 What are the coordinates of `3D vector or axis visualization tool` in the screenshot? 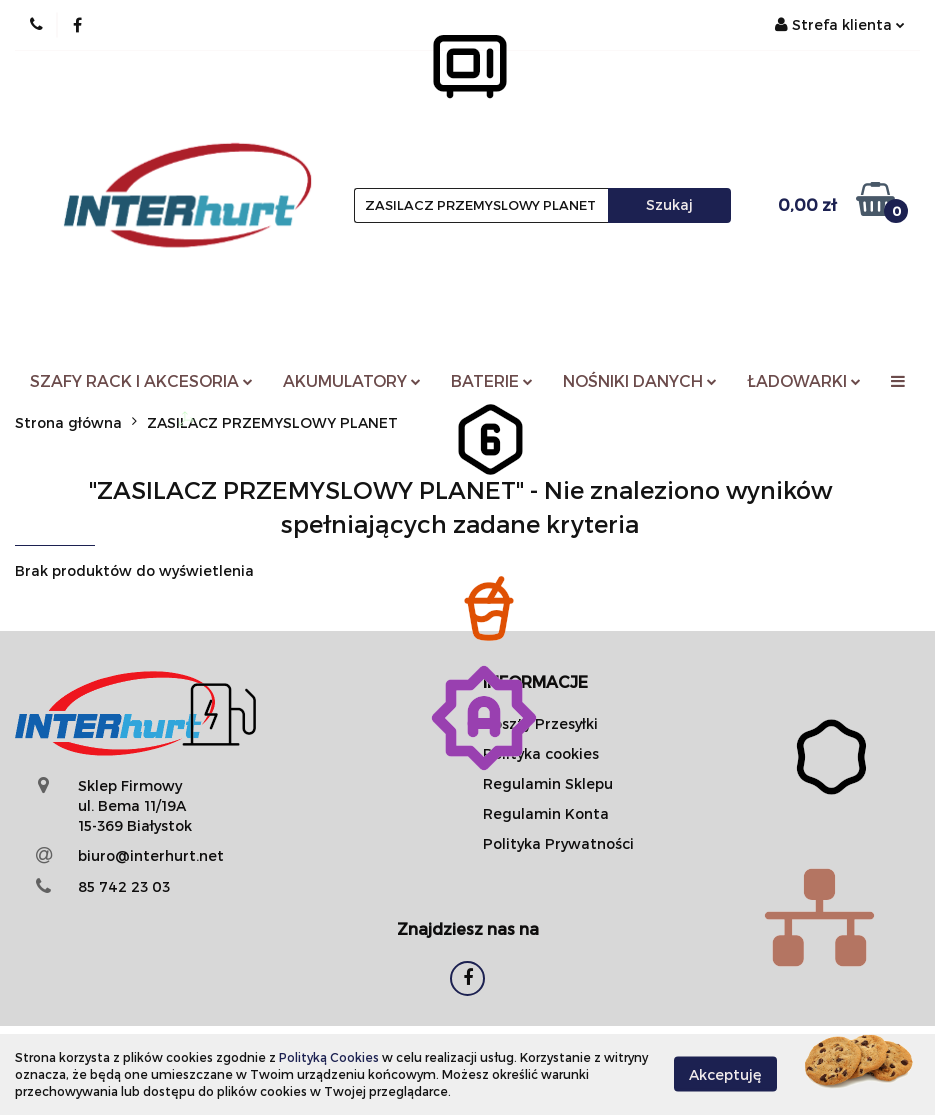 It's located at (185, 419).